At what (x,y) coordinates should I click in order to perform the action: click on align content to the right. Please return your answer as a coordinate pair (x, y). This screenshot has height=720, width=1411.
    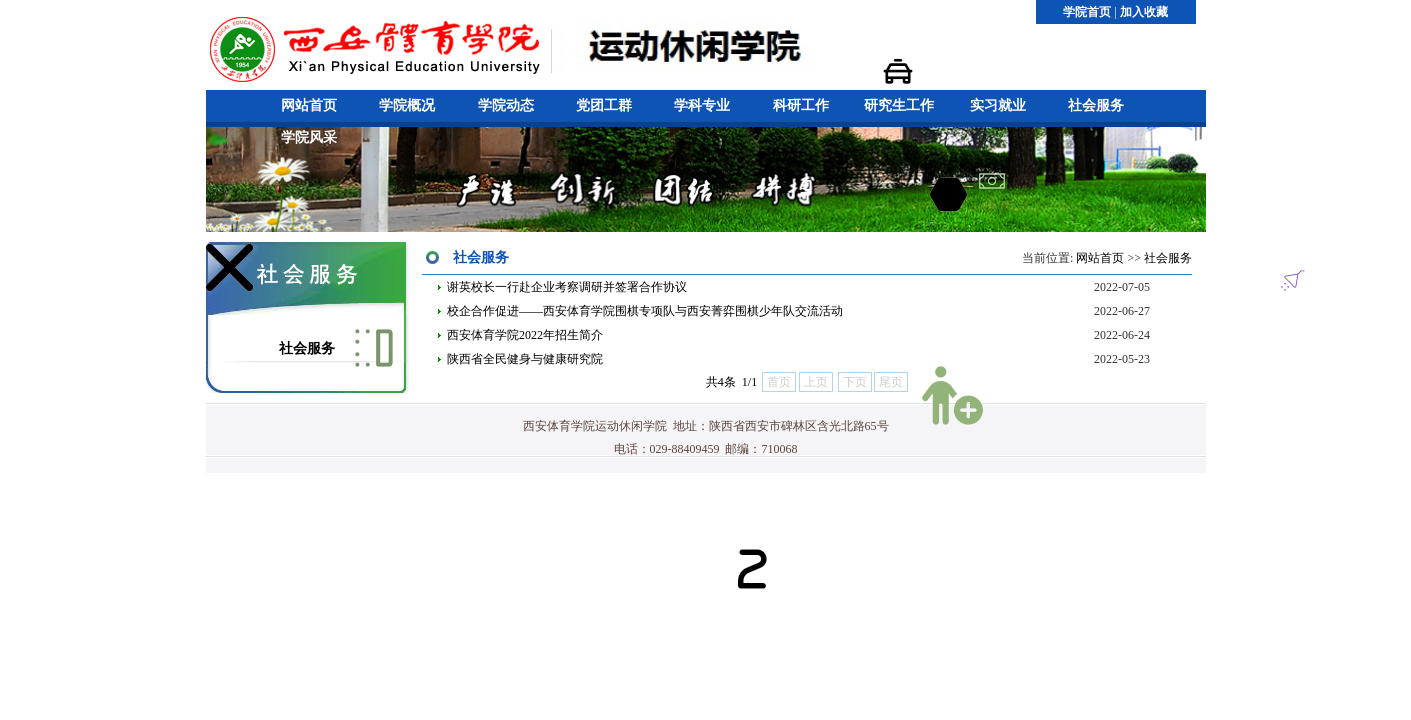
    Looking at the image, I should click on (374, 348).